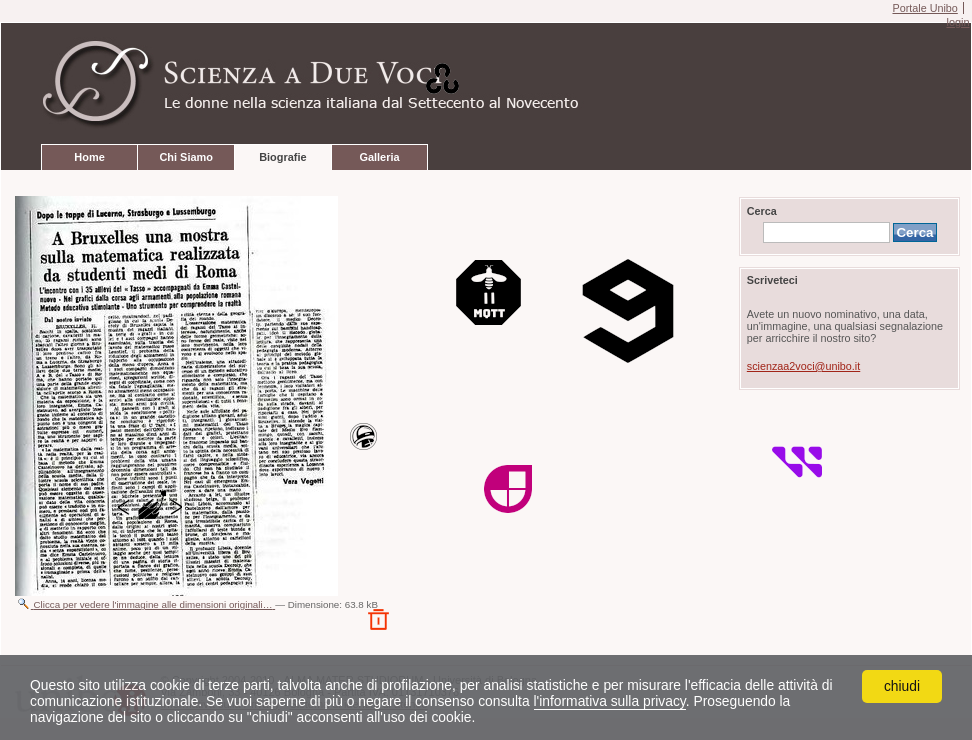 This screenshot has width=972, height=740. Describe the element at coordinates (508, 489) in the screenshot. I see `jamstack platform or framework branding` at that location.